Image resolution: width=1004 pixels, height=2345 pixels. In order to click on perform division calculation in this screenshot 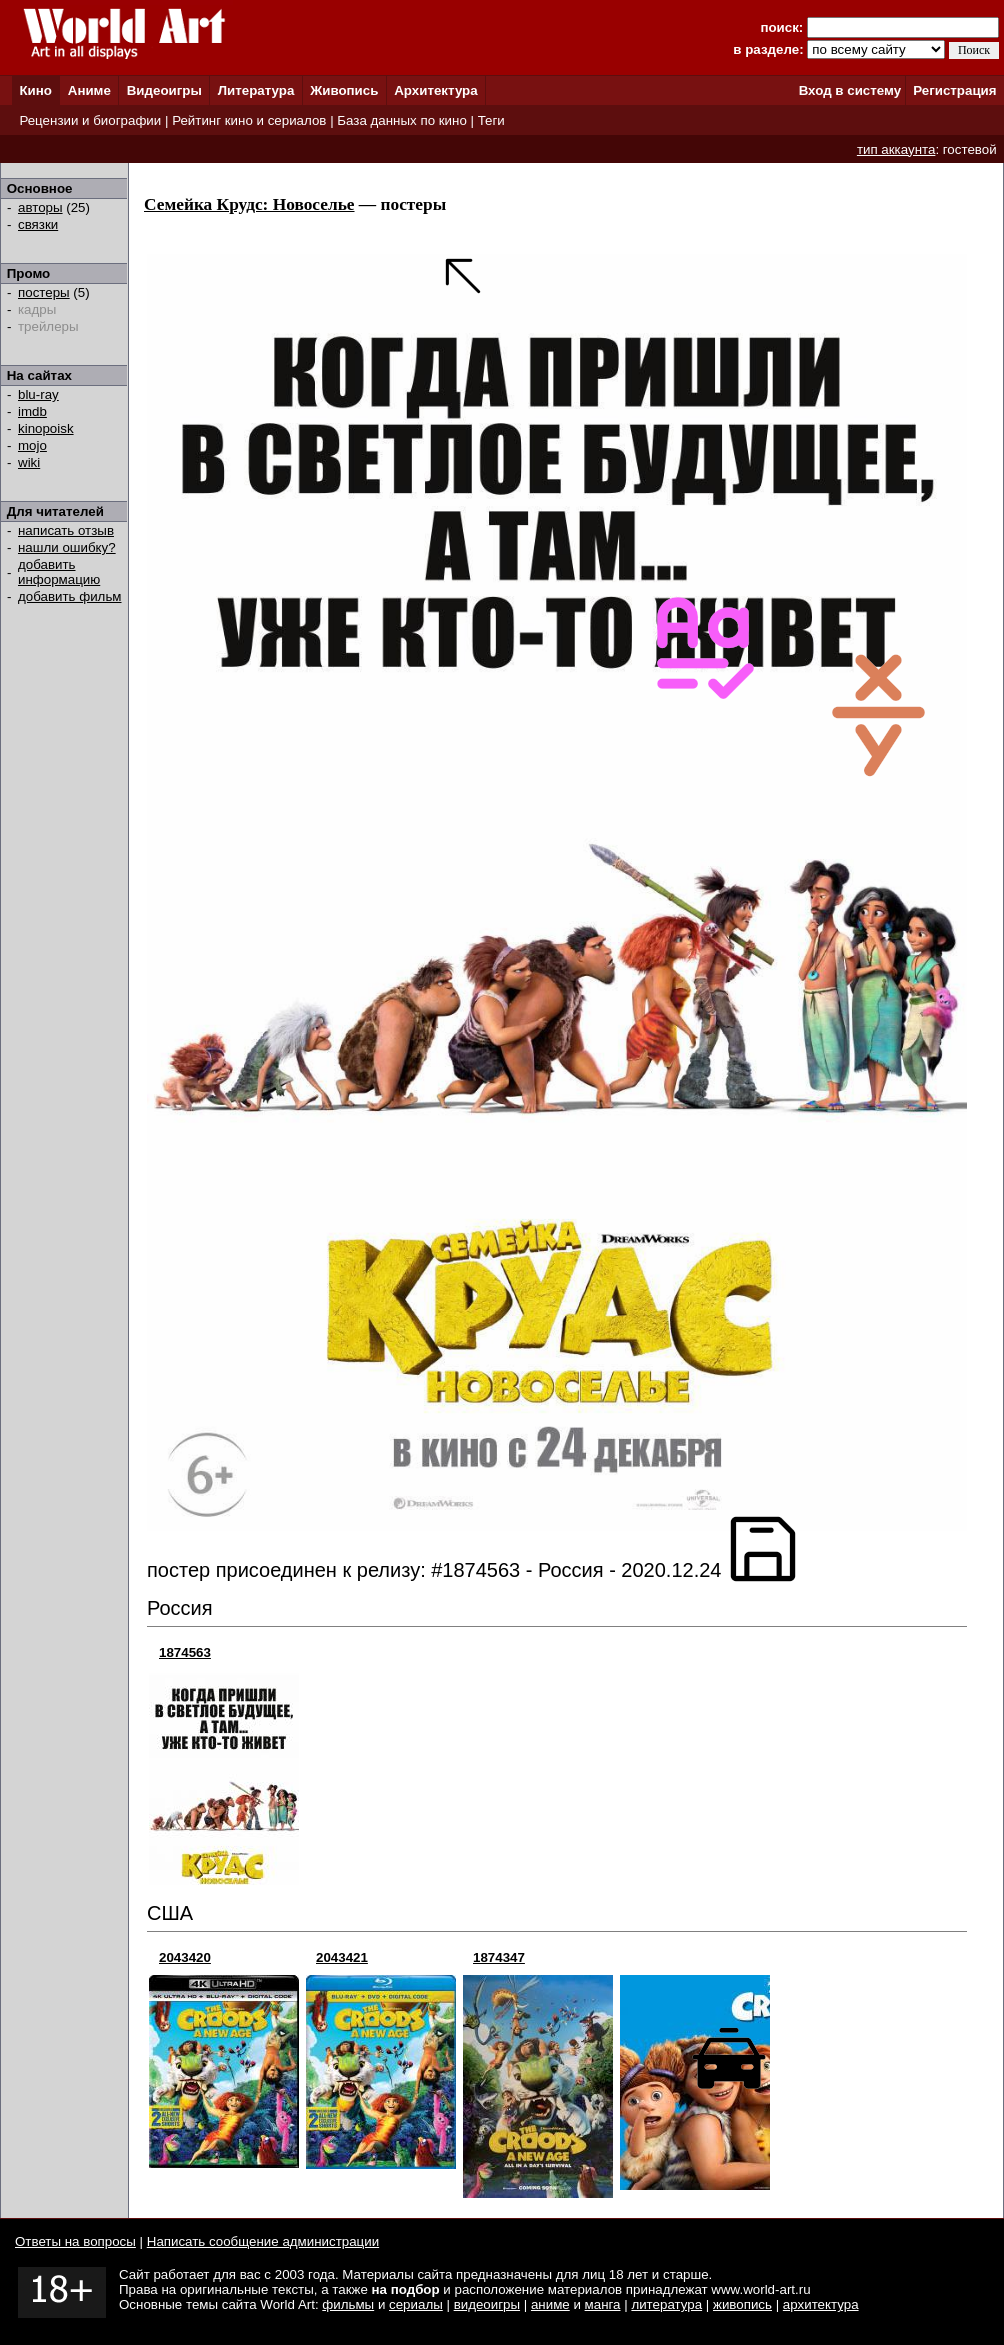, I will do `click(878, 712)`.